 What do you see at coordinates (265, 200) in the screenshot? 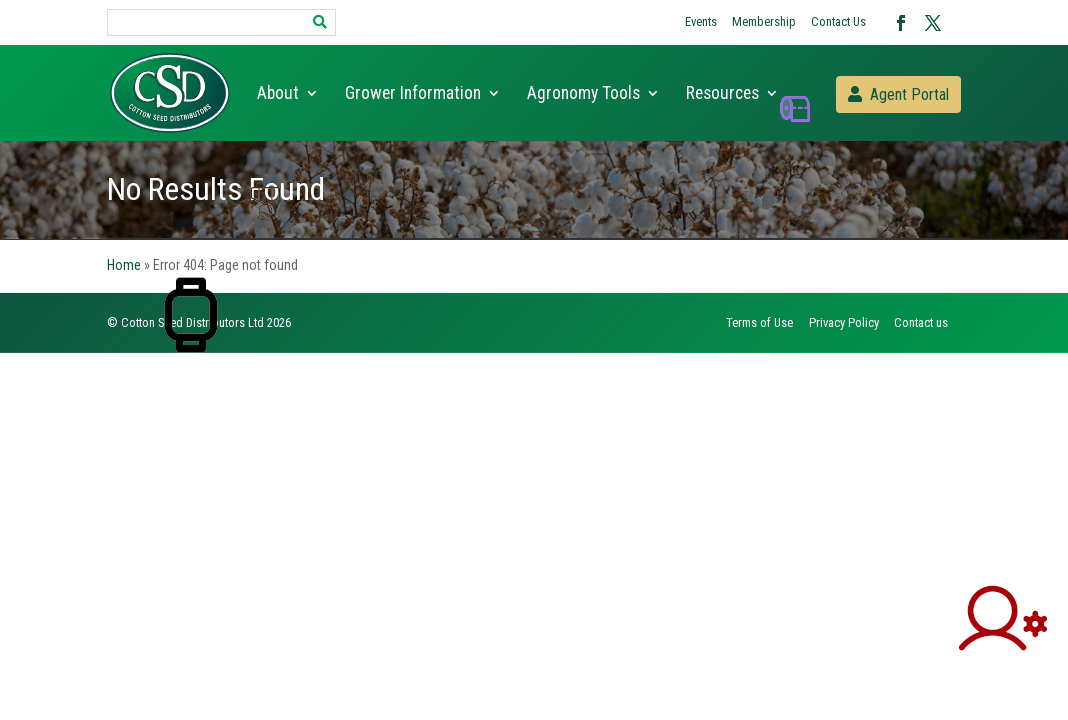
I see `view achievements or awards` at bounding box center [265, 200].